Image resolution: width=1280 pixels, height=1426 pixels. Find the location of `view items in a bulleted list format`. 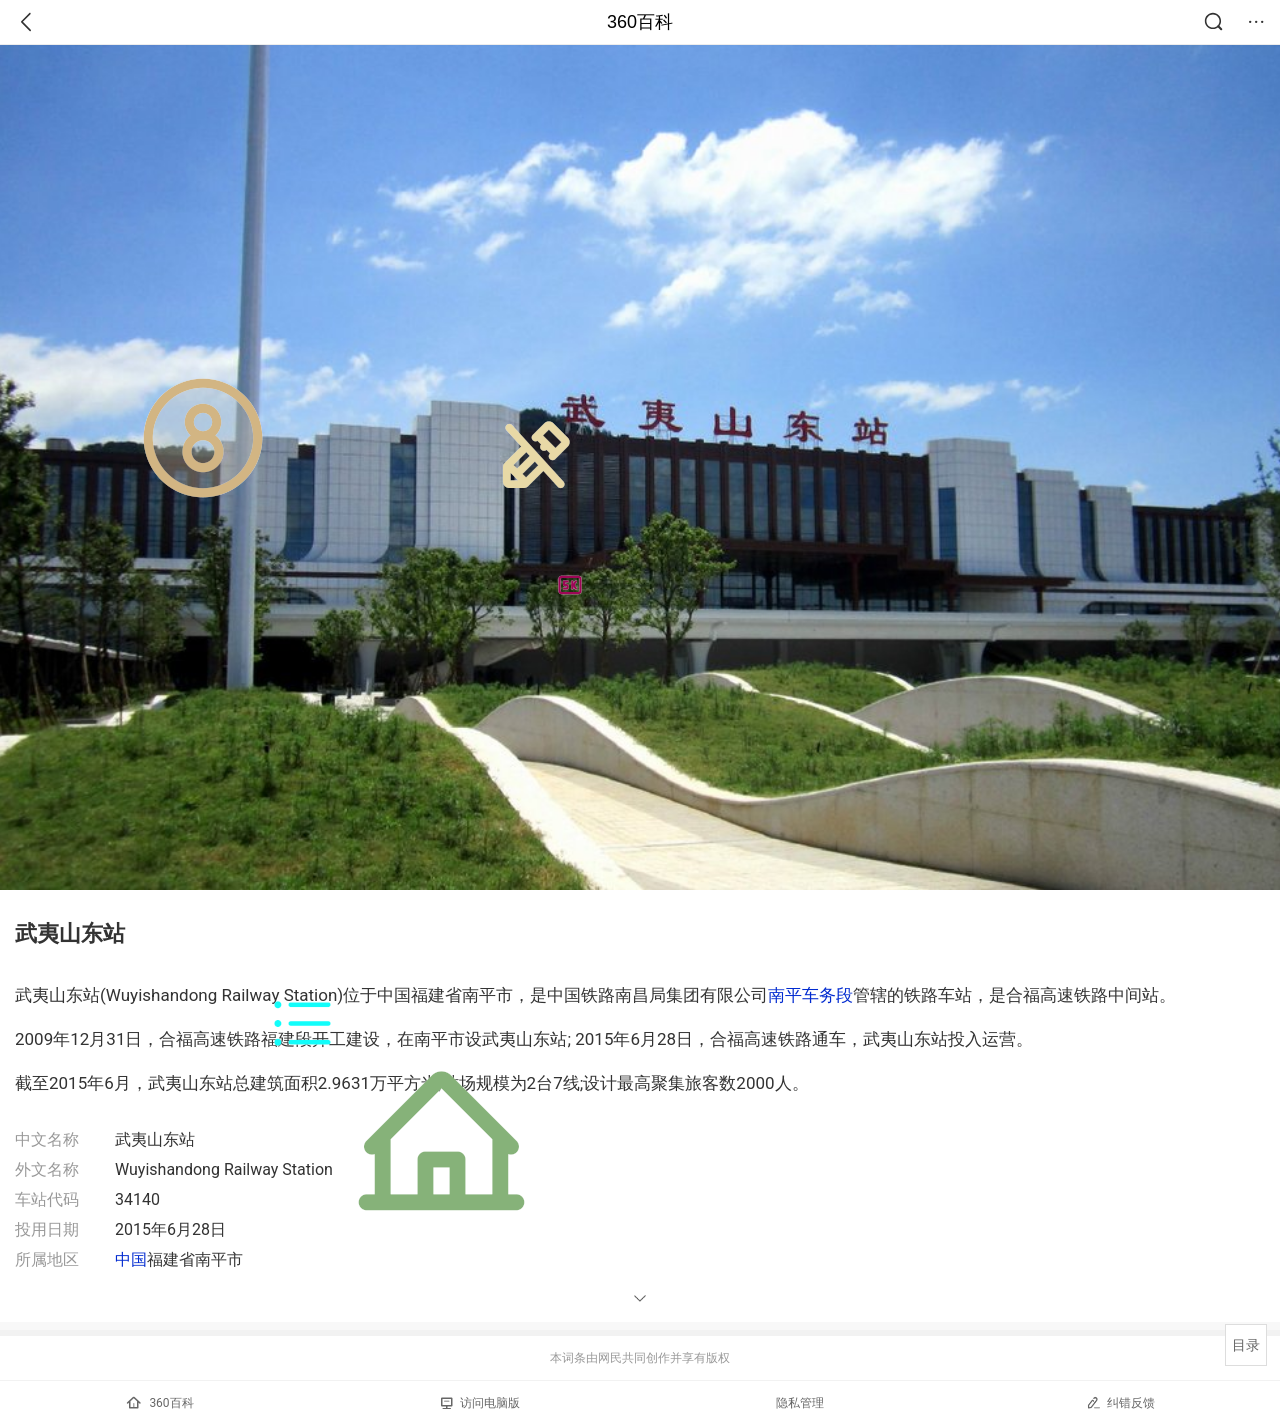

view items in a bulleted list format is located at coordinates (302, 1023).